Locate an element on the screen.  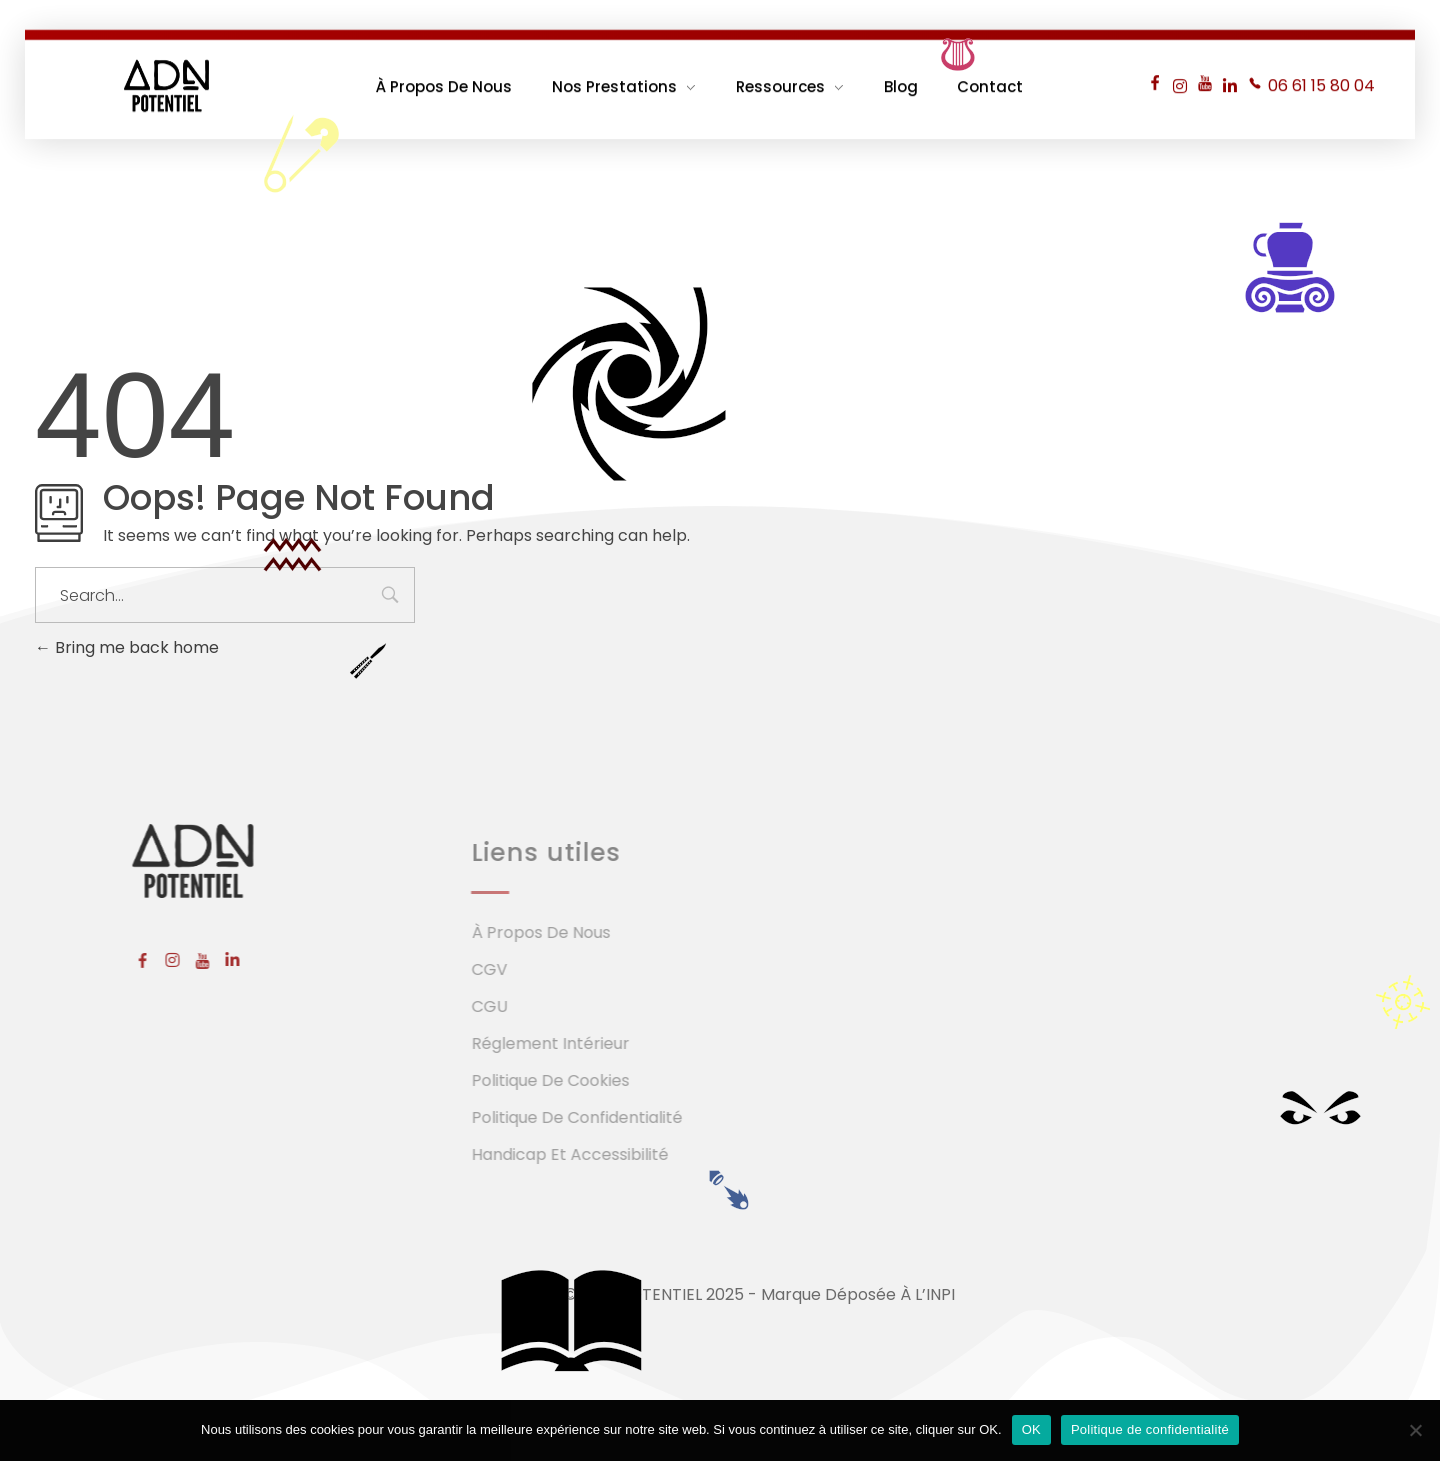
select butterfly knife weapon in game inventory is located at coordinates (368, 661).